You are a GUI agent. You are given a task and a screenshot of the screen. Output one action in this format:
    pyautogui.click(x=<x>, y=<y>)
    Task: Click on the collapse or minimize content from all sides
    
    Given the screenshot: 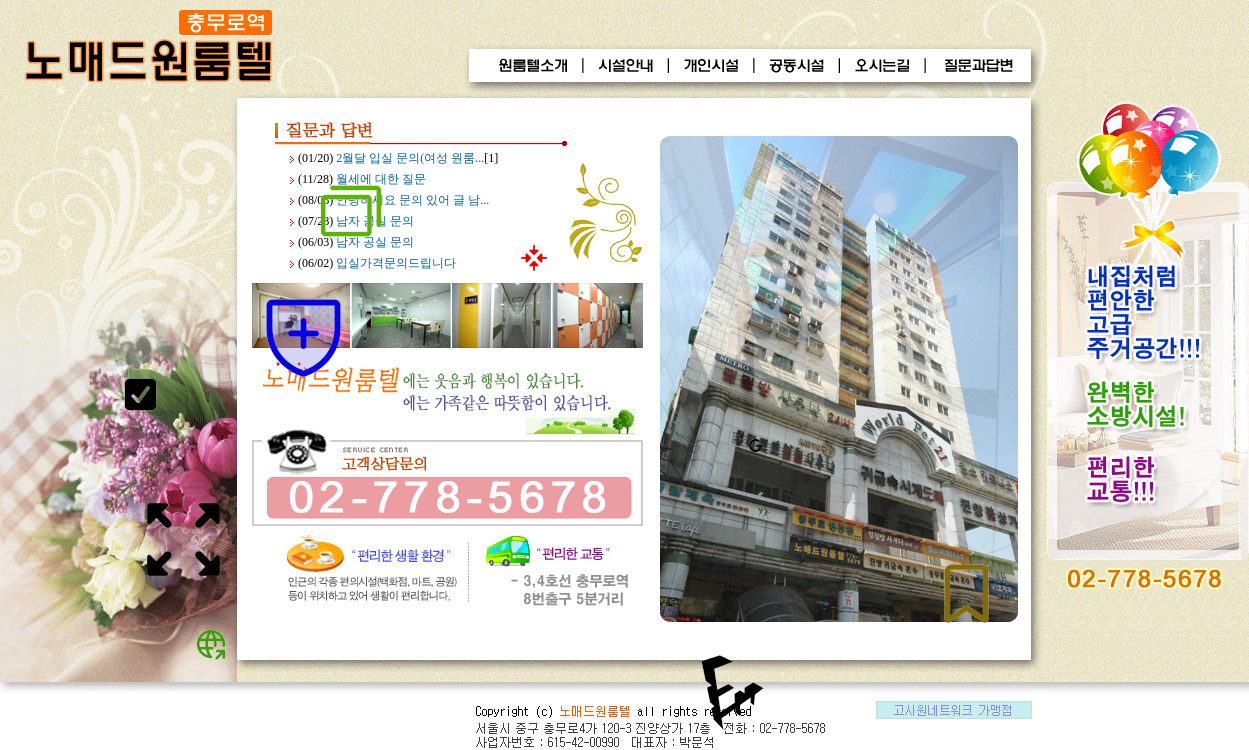 What is the action you would take?
    pyautogui.click(x=534, y=258)
    